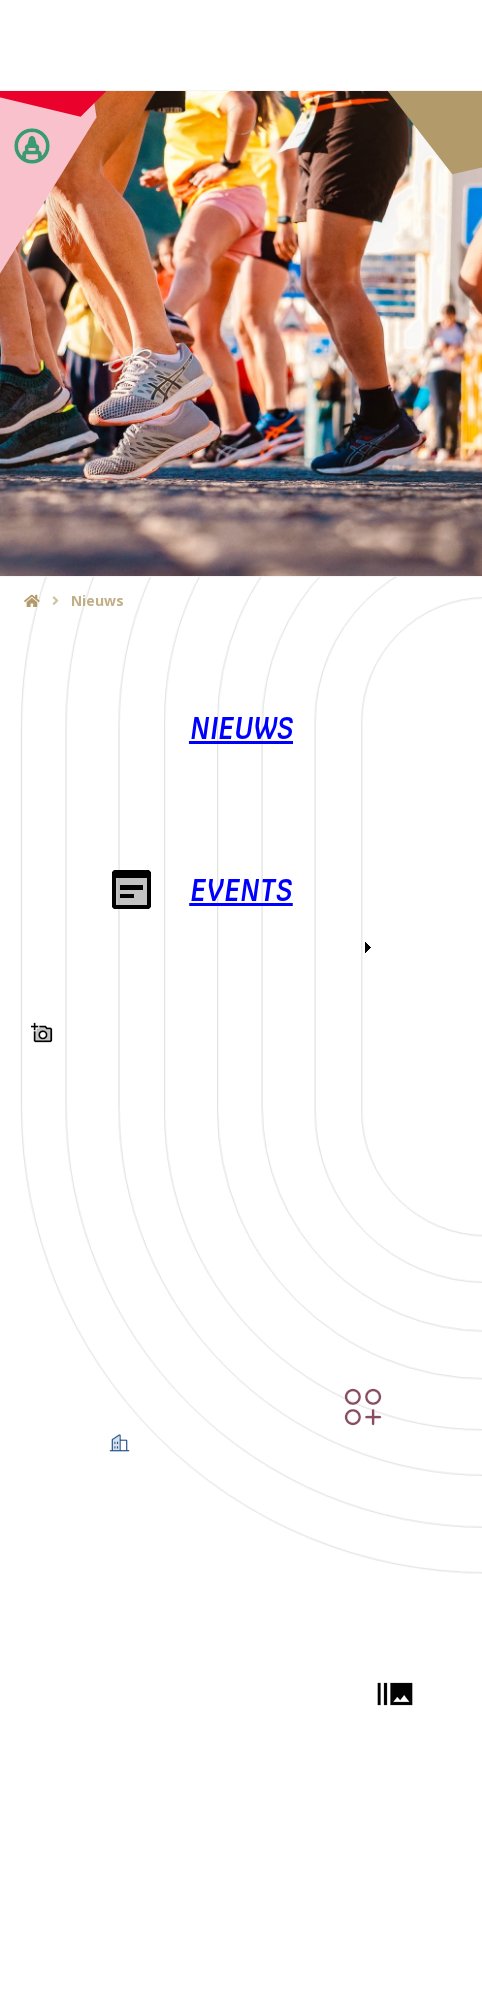 The height and width of the screenshot is (1996, 482). What do you see at coordinates (131, 889) in the screenshot?
I see `open rich text editor` at bounding box center [131, 889].